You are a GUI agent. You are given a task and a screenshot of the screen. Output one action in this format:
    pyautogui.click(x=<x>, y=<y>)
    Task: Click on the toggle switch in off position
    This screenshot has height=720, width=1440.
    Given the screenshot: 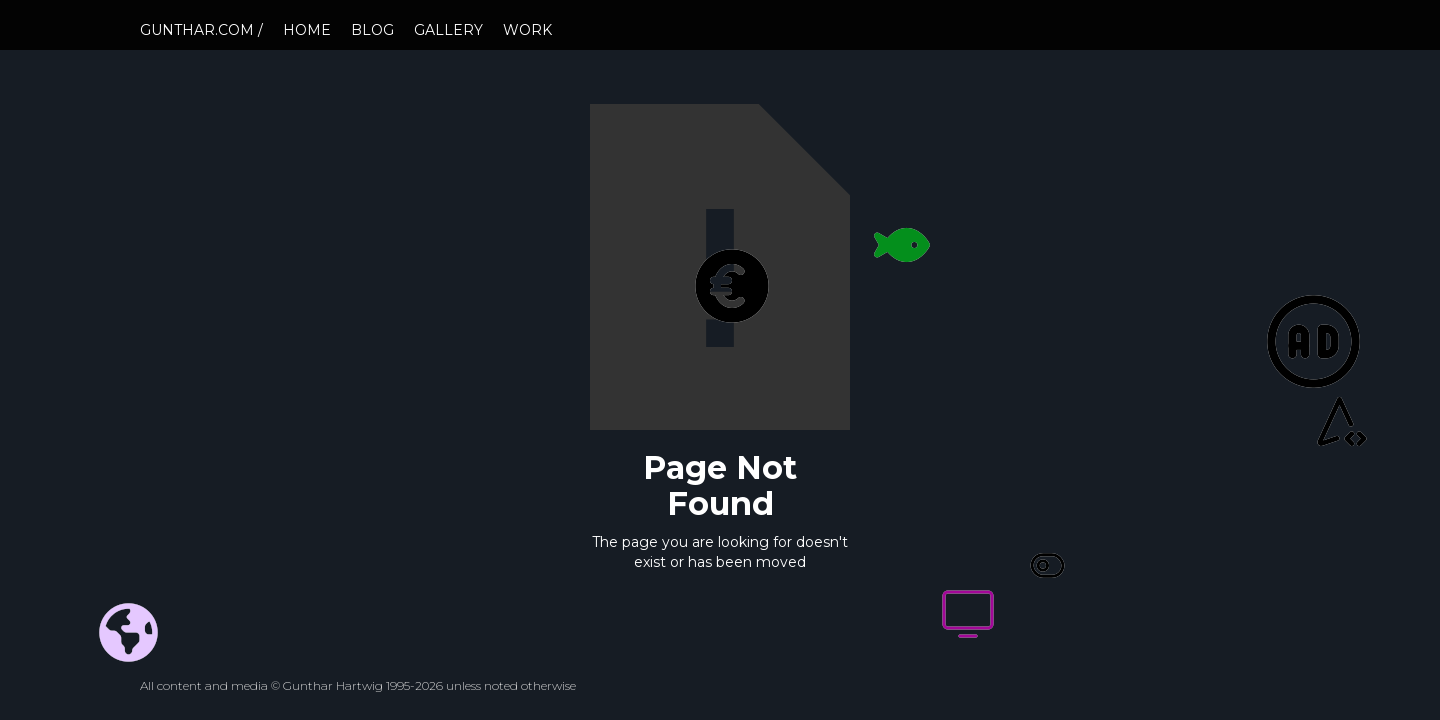 What is the action you would take?
    pyautogui.click(x=1047, y=565)
    